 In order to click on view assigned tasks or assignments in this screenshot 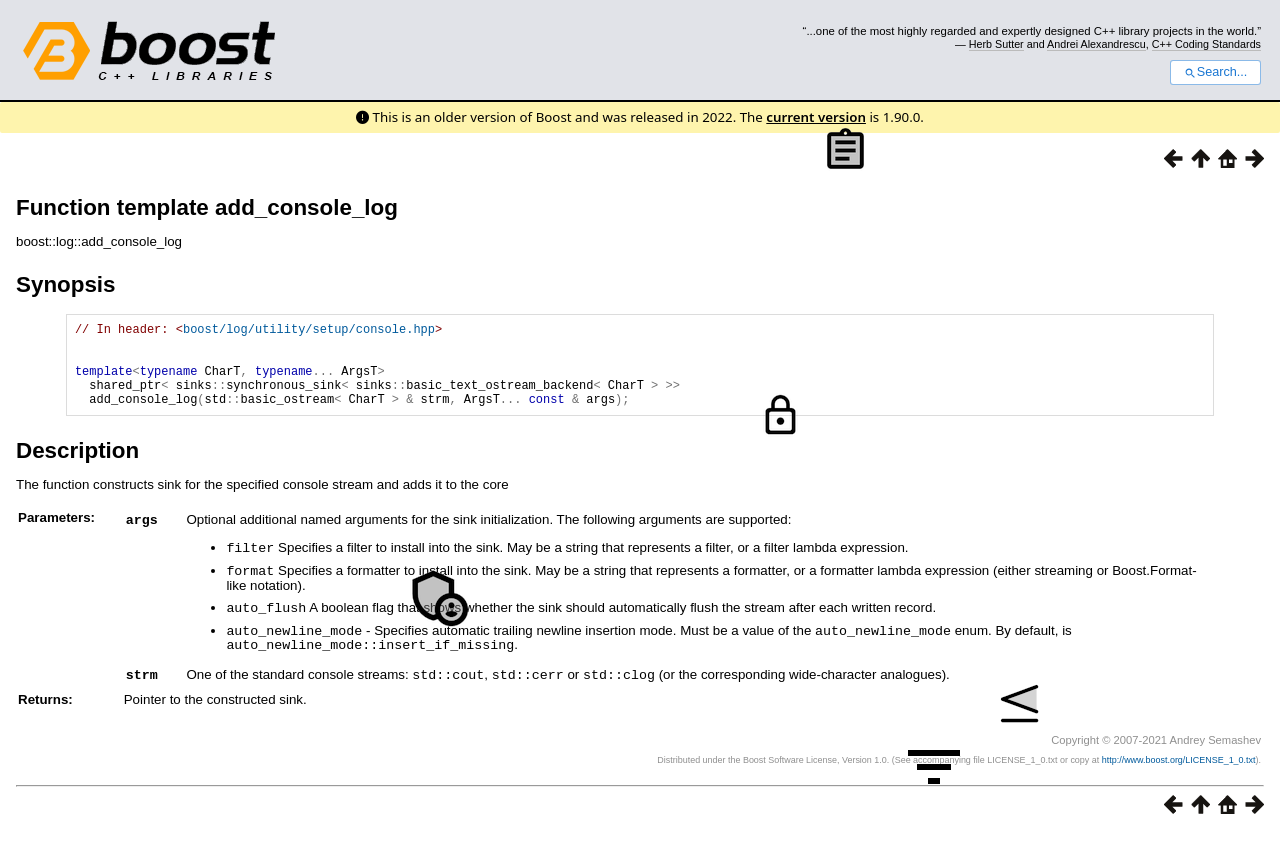, I will do `click(845, 150)`.